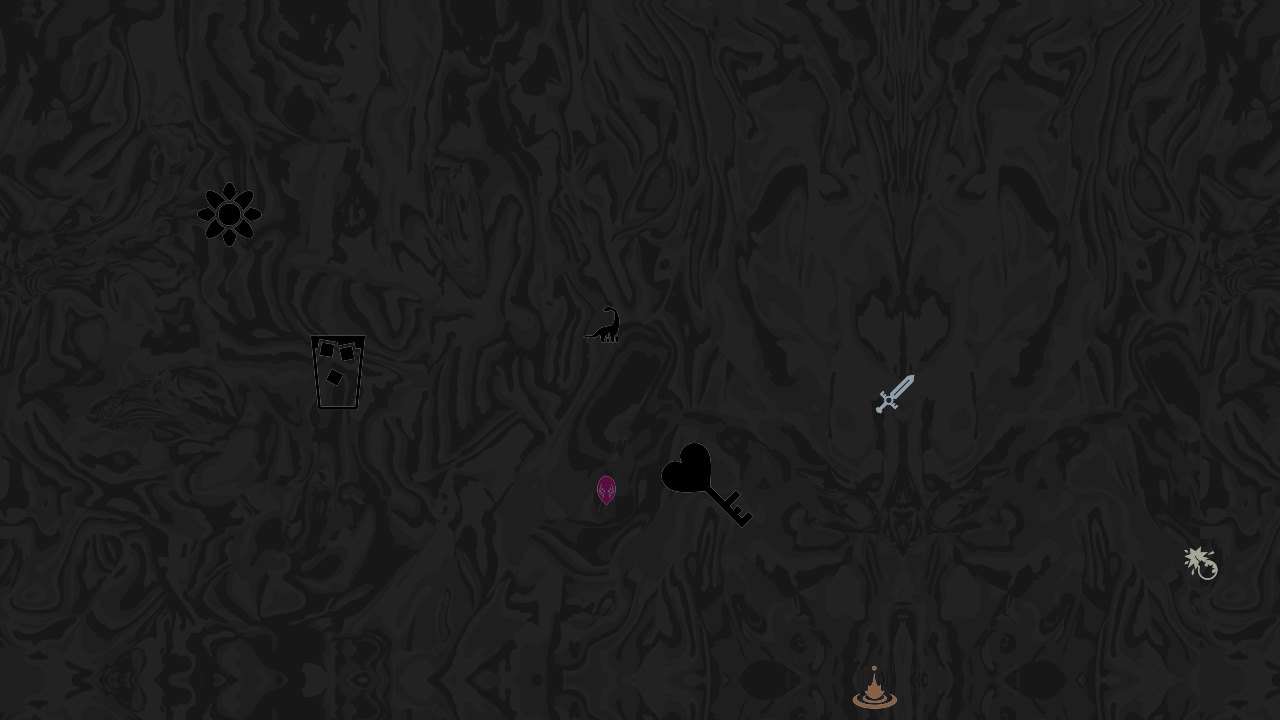 The width and height of the screenshot is (1280, 720). What do you see at coordinates (1201, 563) in the screenshot?
I see `detonate or trigger an explosion effect` at bounding box center [1201, 563].